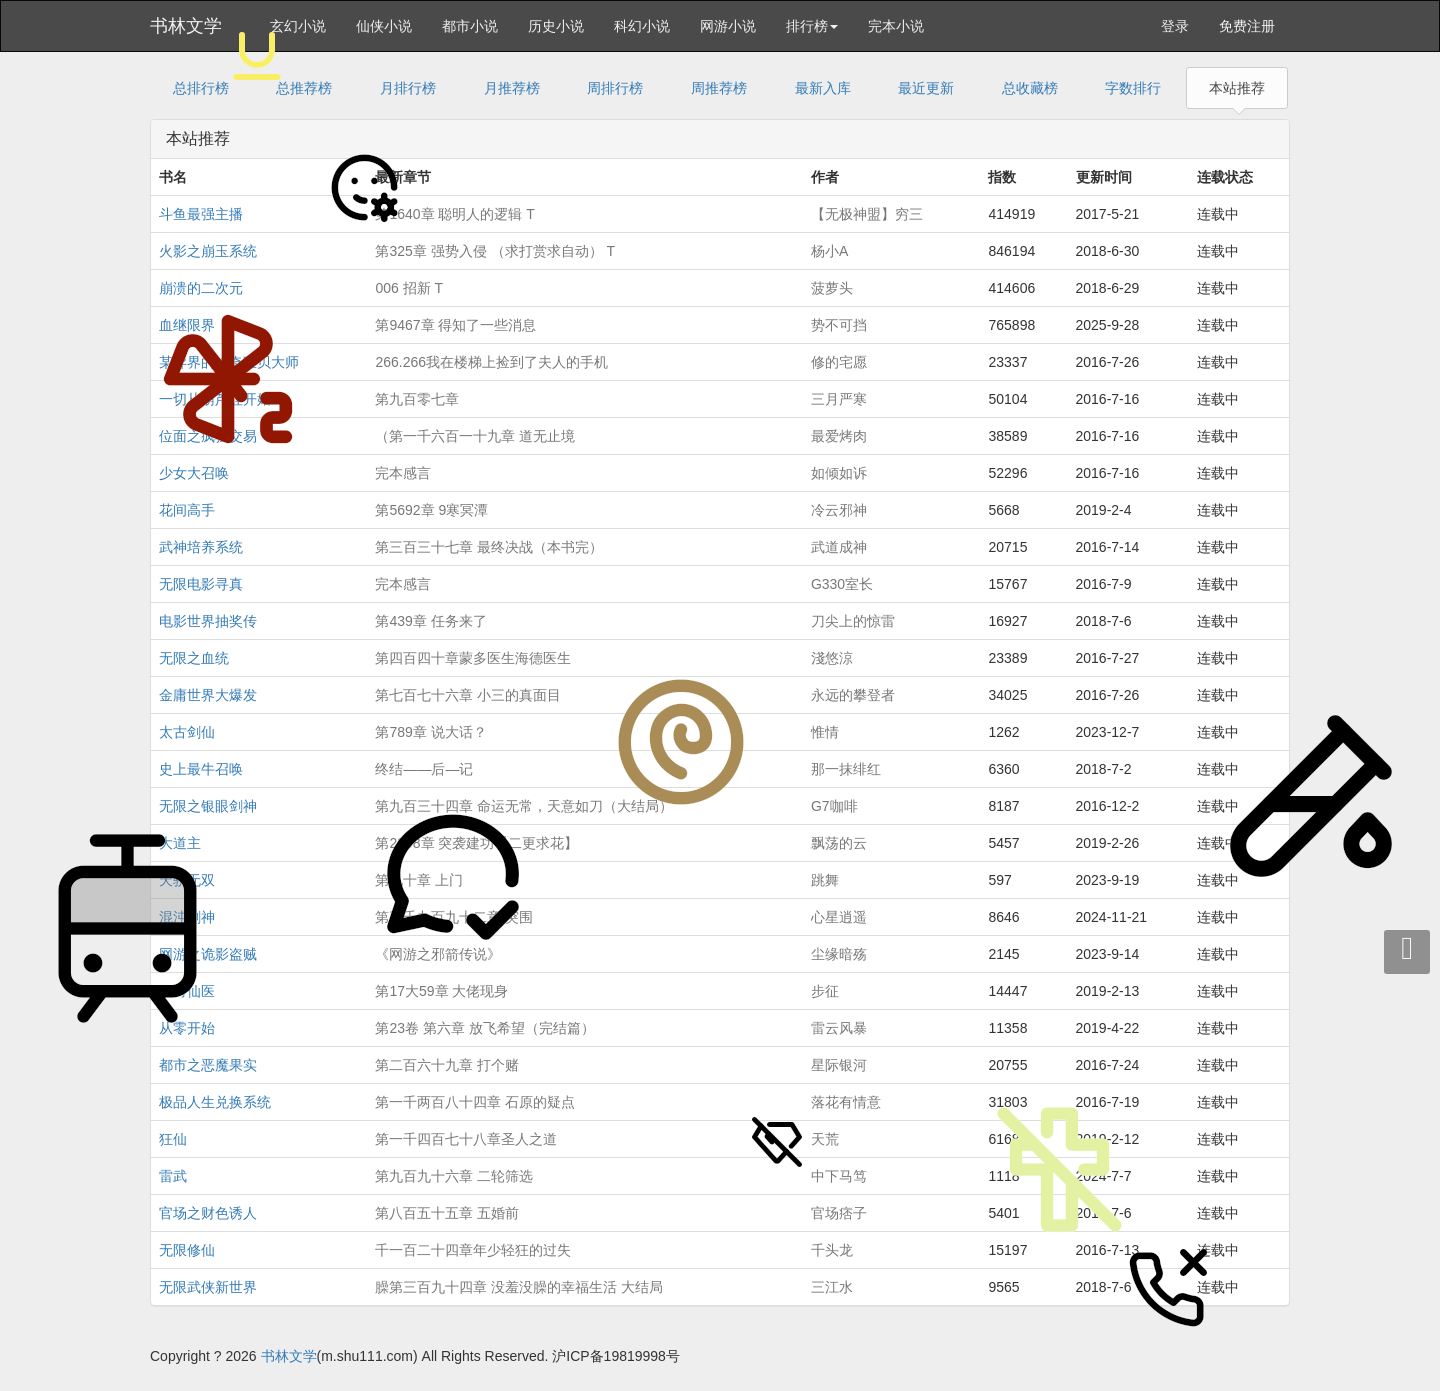  I want to click on run a test or experiment, so click(1311, 796).